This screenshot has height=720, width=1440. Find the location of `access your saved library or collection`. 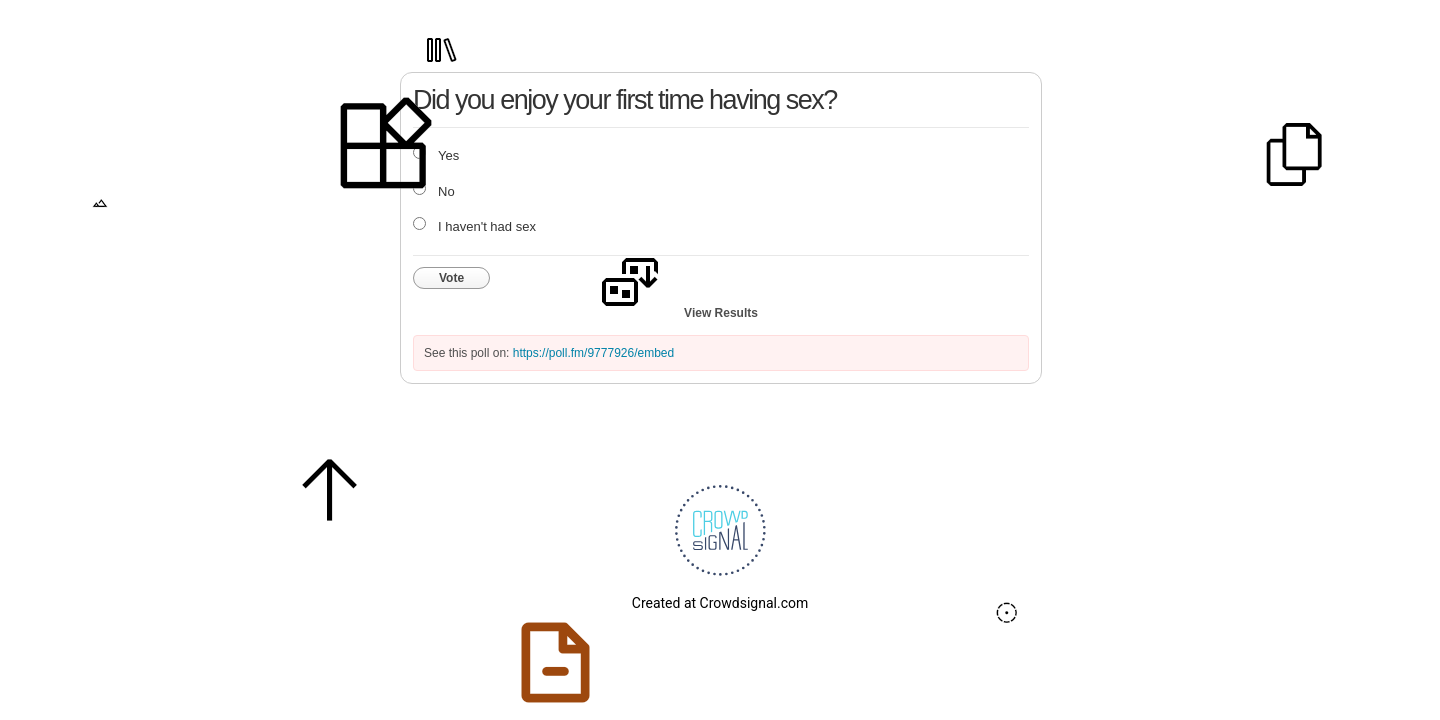

access your saved library or collection is located at coordinates (441, 50).